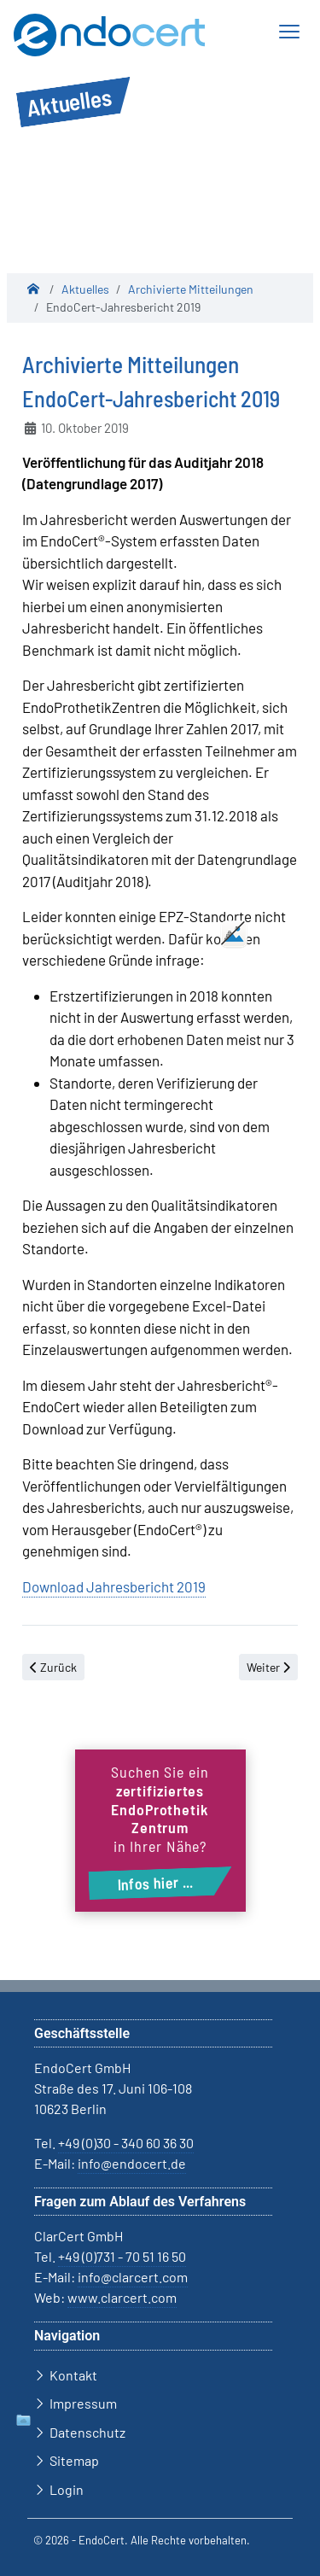 Image resolution: width=320 pixels, height=2576 pixels. I want to click on access cloud-synced files and folders, so click(23, 2420).